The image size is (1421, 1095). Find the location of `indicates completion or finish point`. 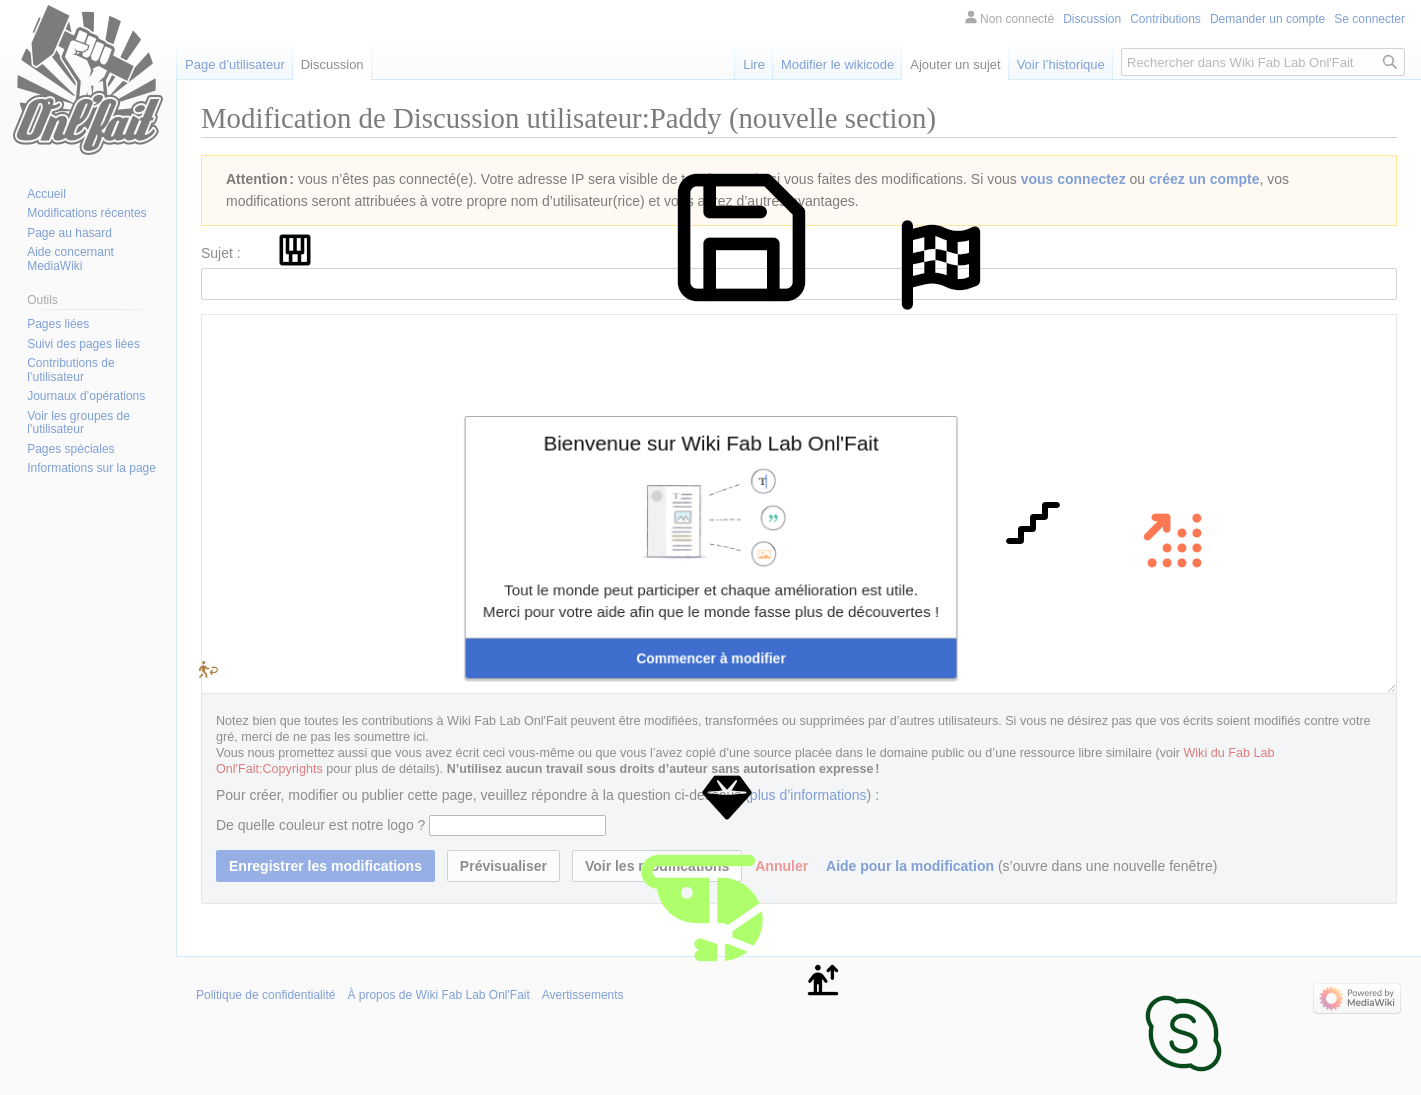

indicates completion or finish point is located at coordinates (941, 265).